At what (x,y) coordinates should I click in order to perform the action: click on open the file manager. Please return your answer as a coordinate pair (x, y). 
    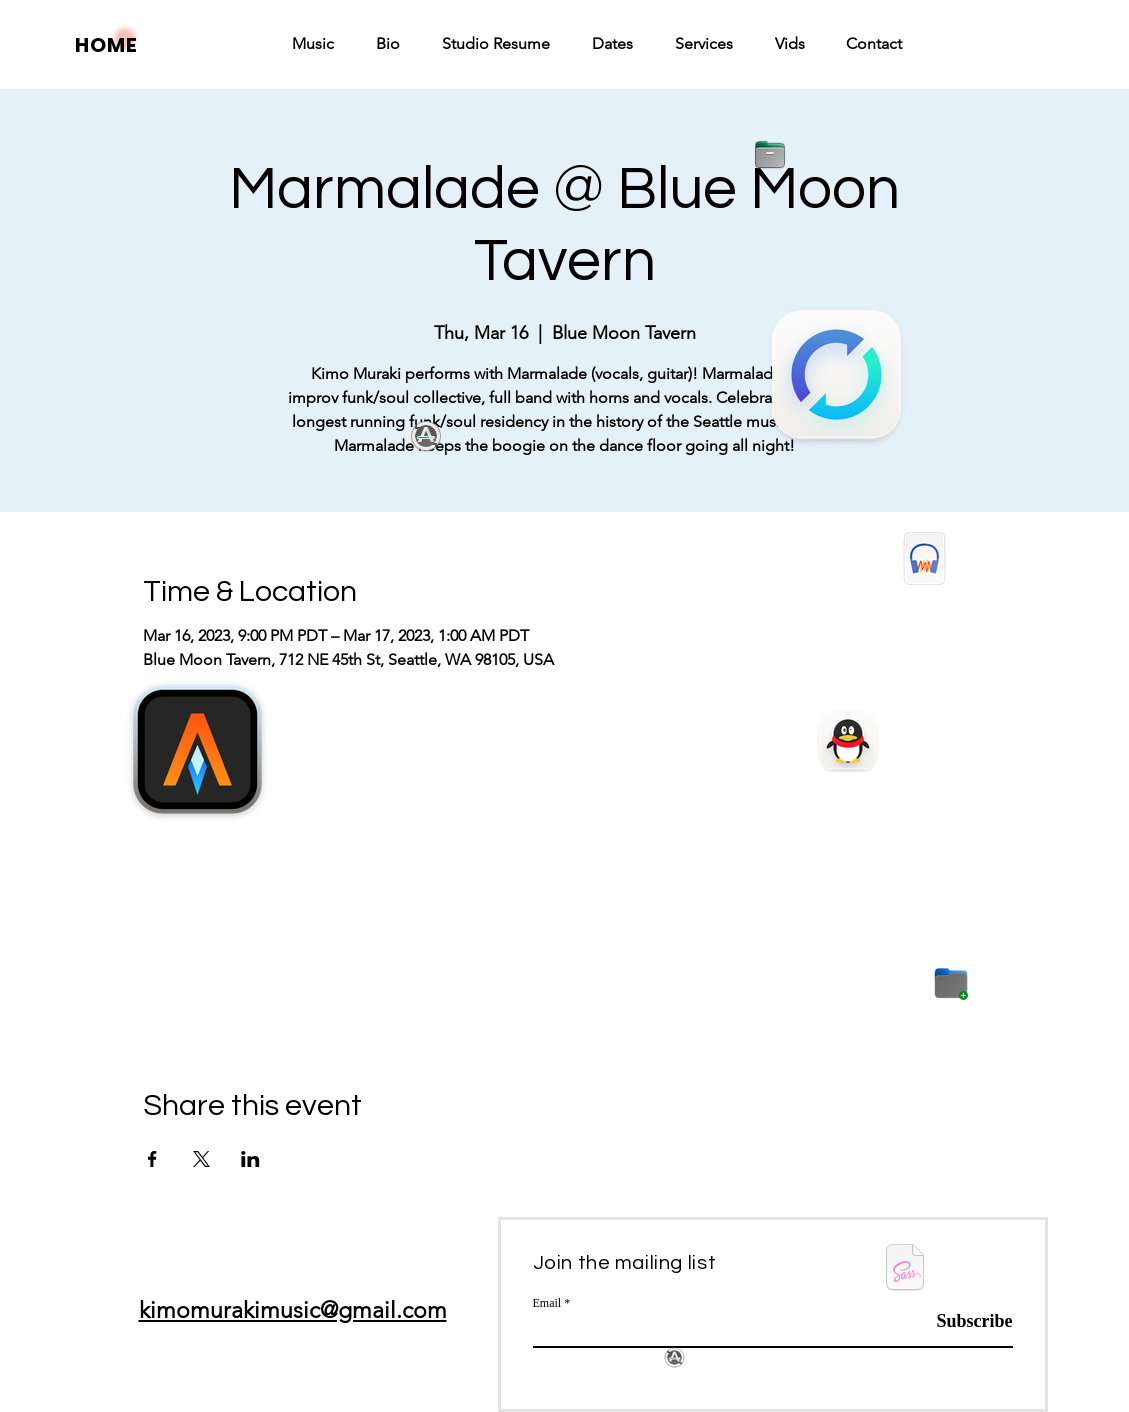
    Looking at the image, I should click on (770, 154).